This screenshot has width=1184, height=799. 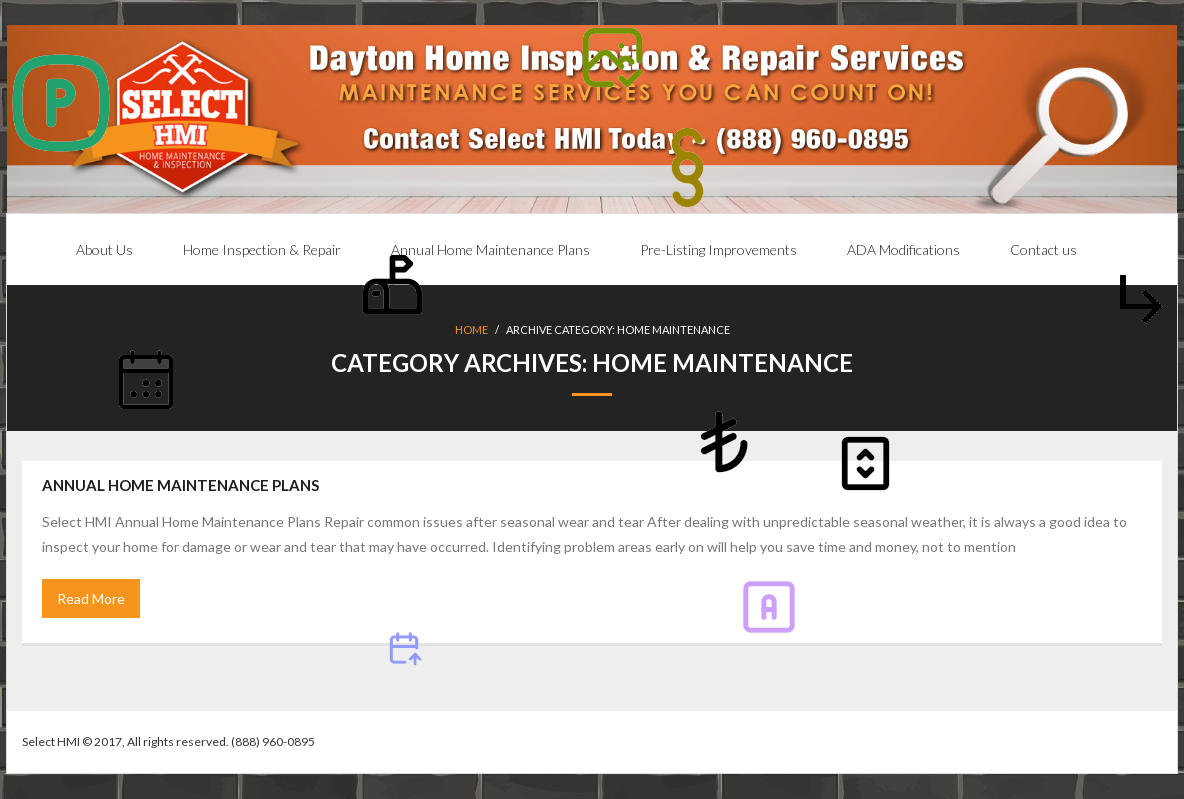 What do you see at coordinates (612, 57) in the screenshot?
I see `photo successfully uploaded` at bounding box center [612, 57].